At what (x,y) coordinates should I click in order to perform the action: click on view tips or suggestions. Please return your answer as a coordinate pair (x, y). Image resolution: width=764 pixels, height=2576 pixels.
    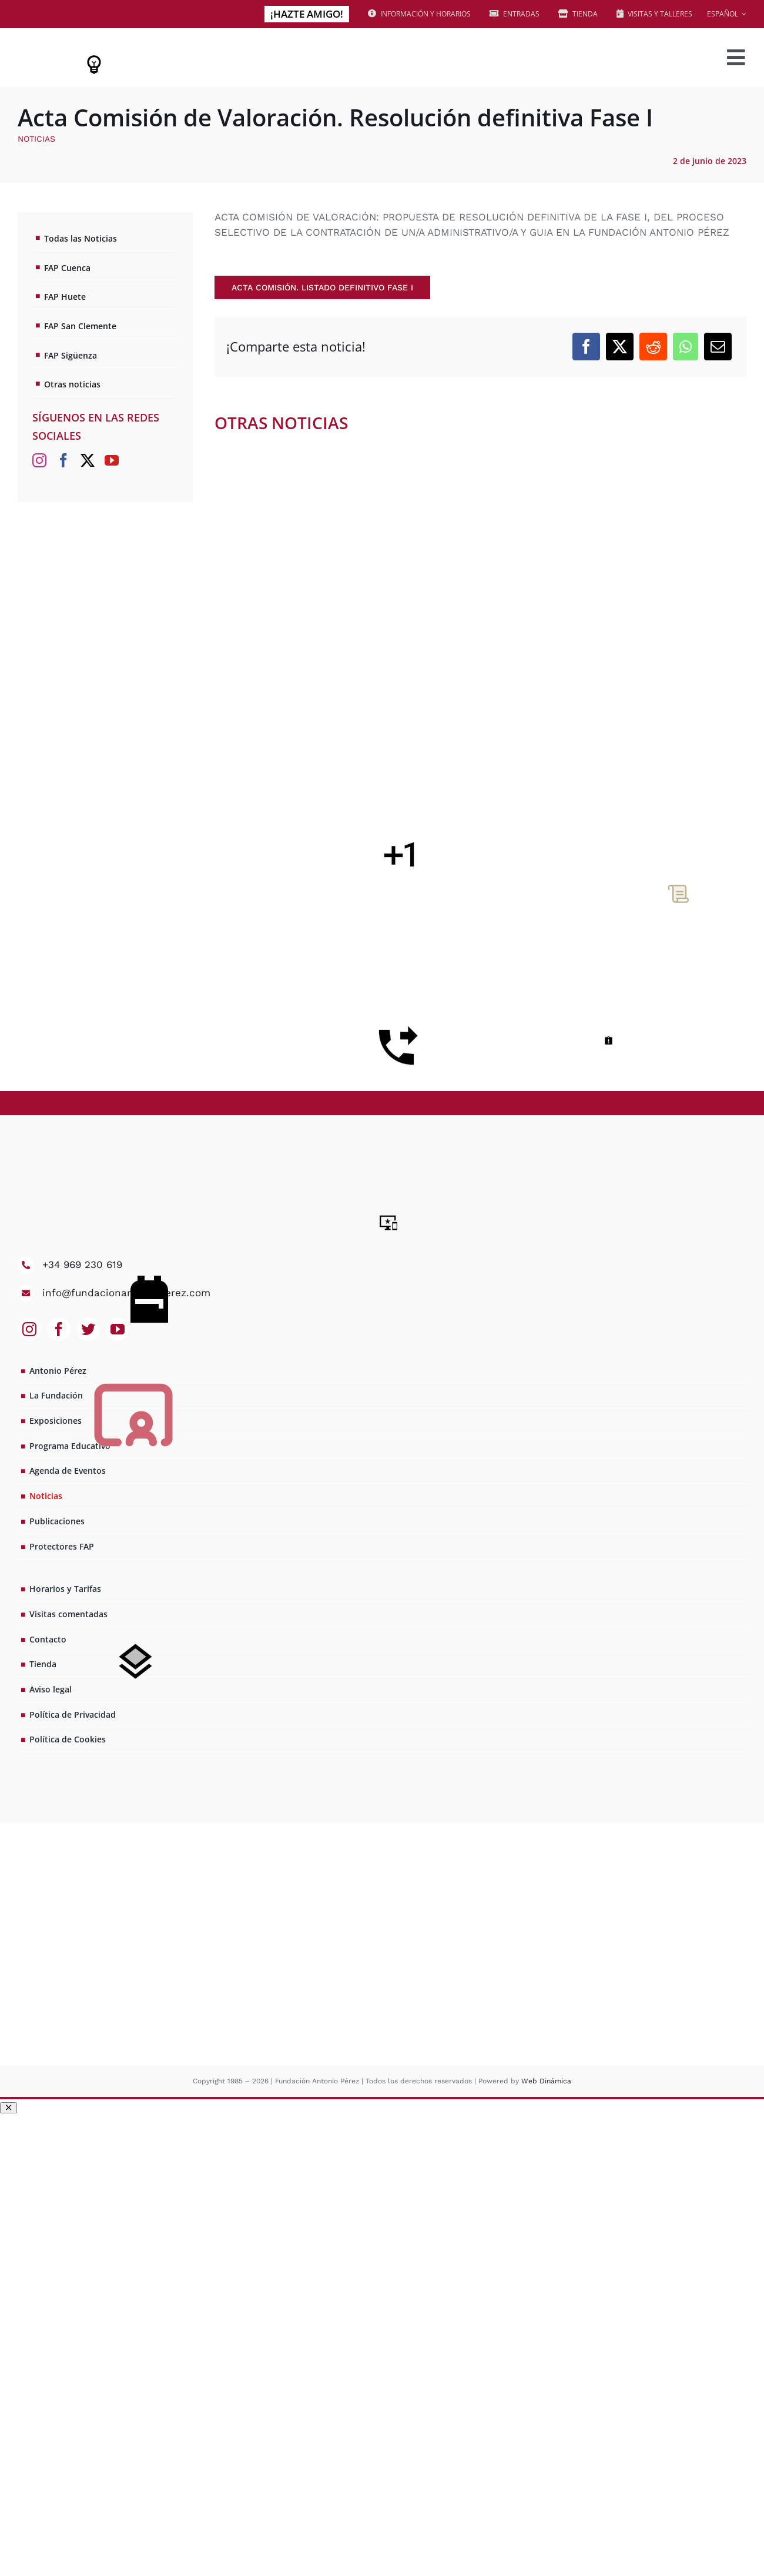
    Looking at the image, I should click on (94, 64).